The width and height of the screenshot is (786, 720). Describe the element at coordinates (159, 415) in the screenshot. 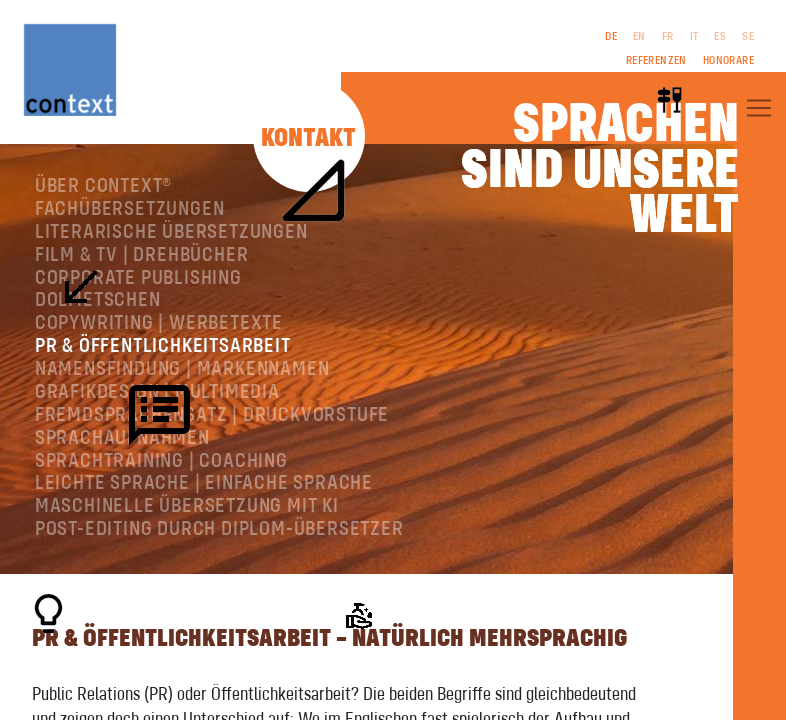

I see `view speaker notes or presentation talking points` at that location.